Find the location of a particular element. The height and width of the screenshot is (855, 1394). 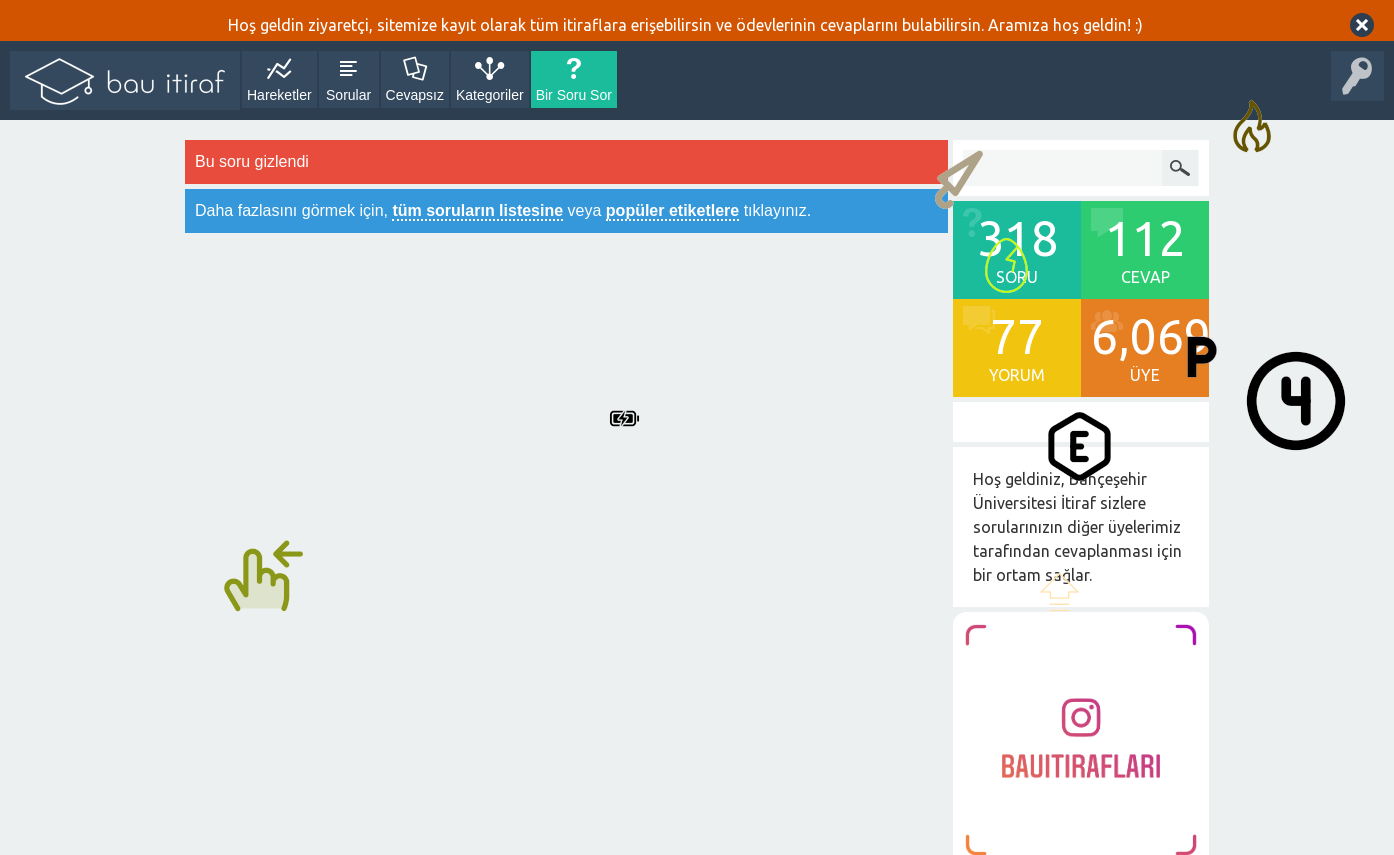

step 4 in a multi-step process is located at coordinates (1296, 401).